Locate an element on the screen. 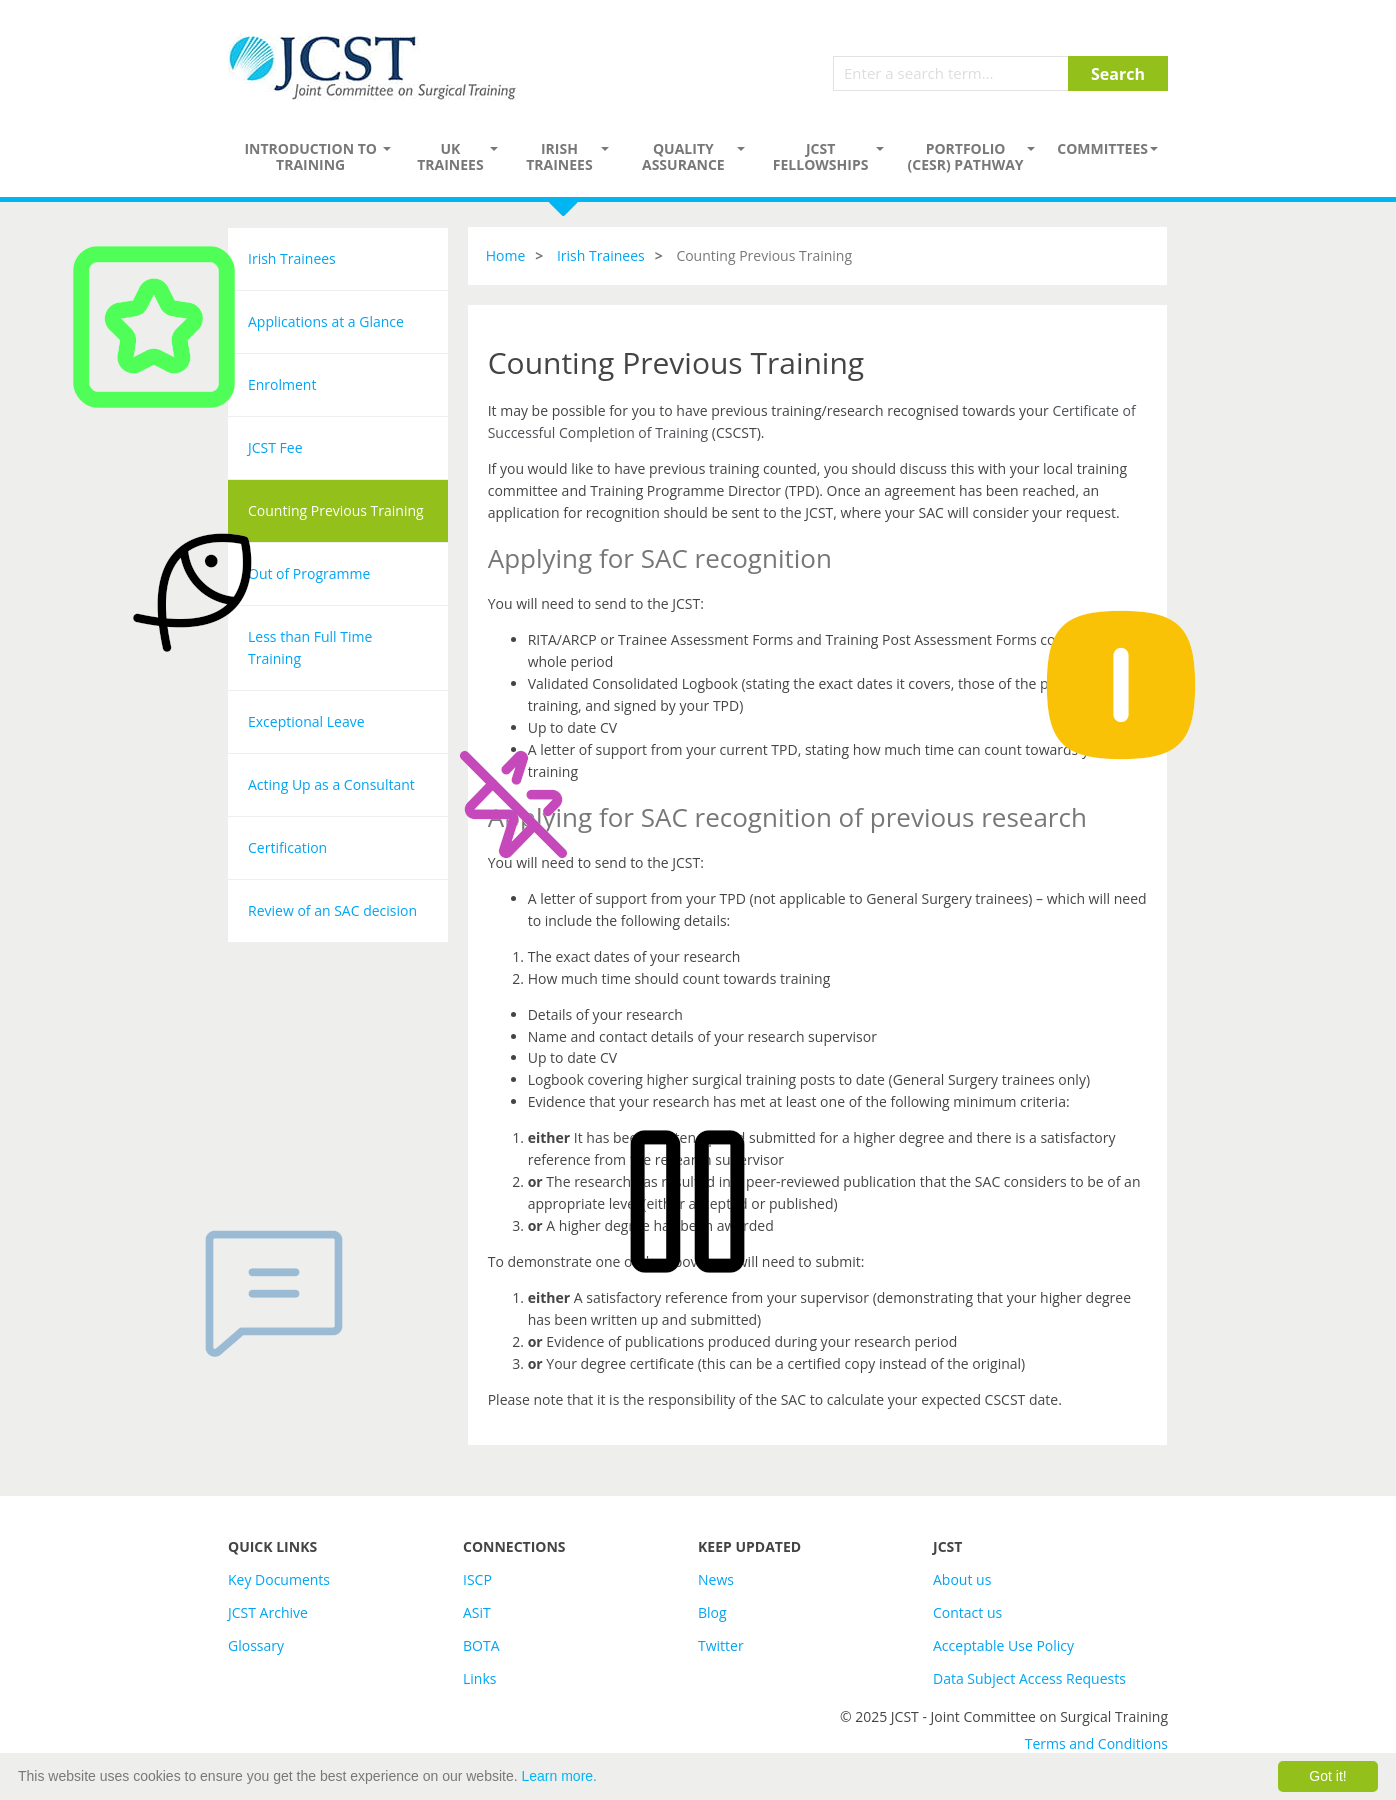 This screenshot has width=1396, height=1800. view more information is located at coordinates (1121, 685).